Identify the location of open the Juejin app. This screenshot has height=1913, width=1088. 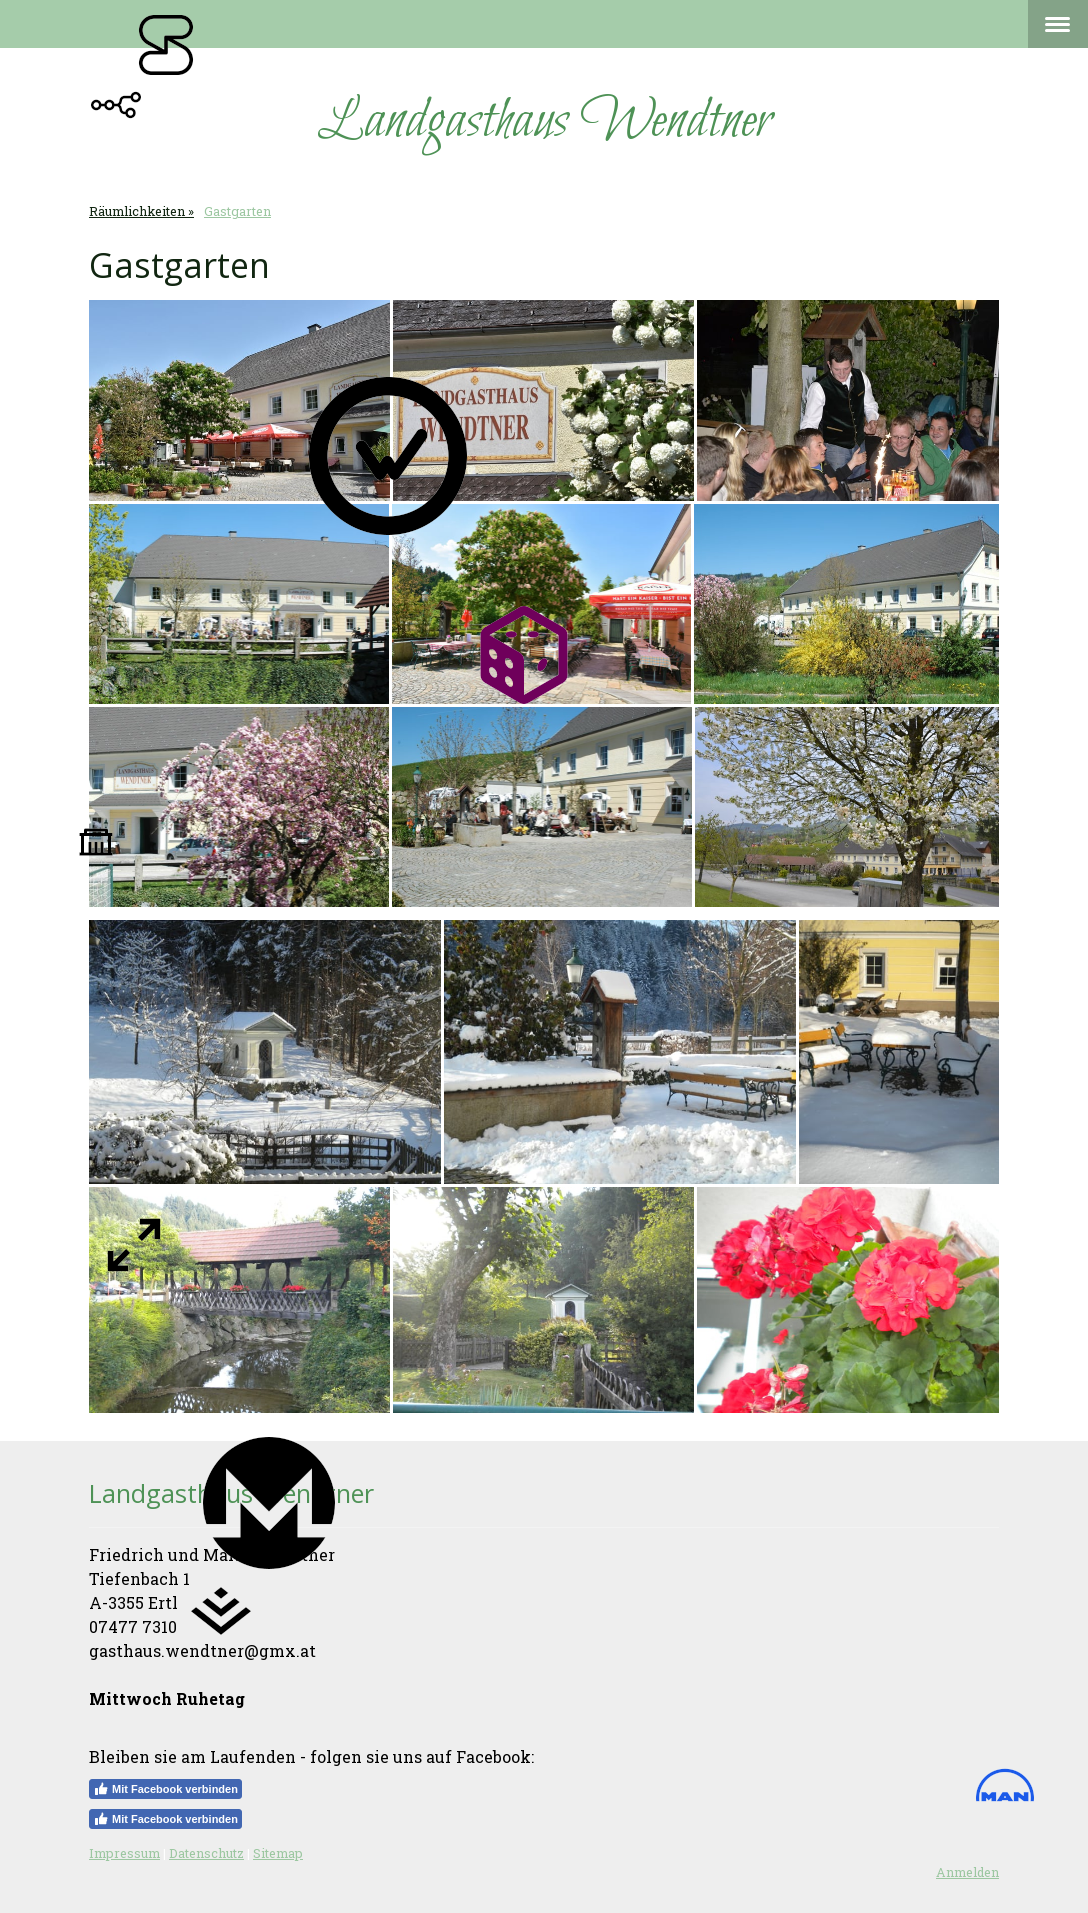
(221, 1611).